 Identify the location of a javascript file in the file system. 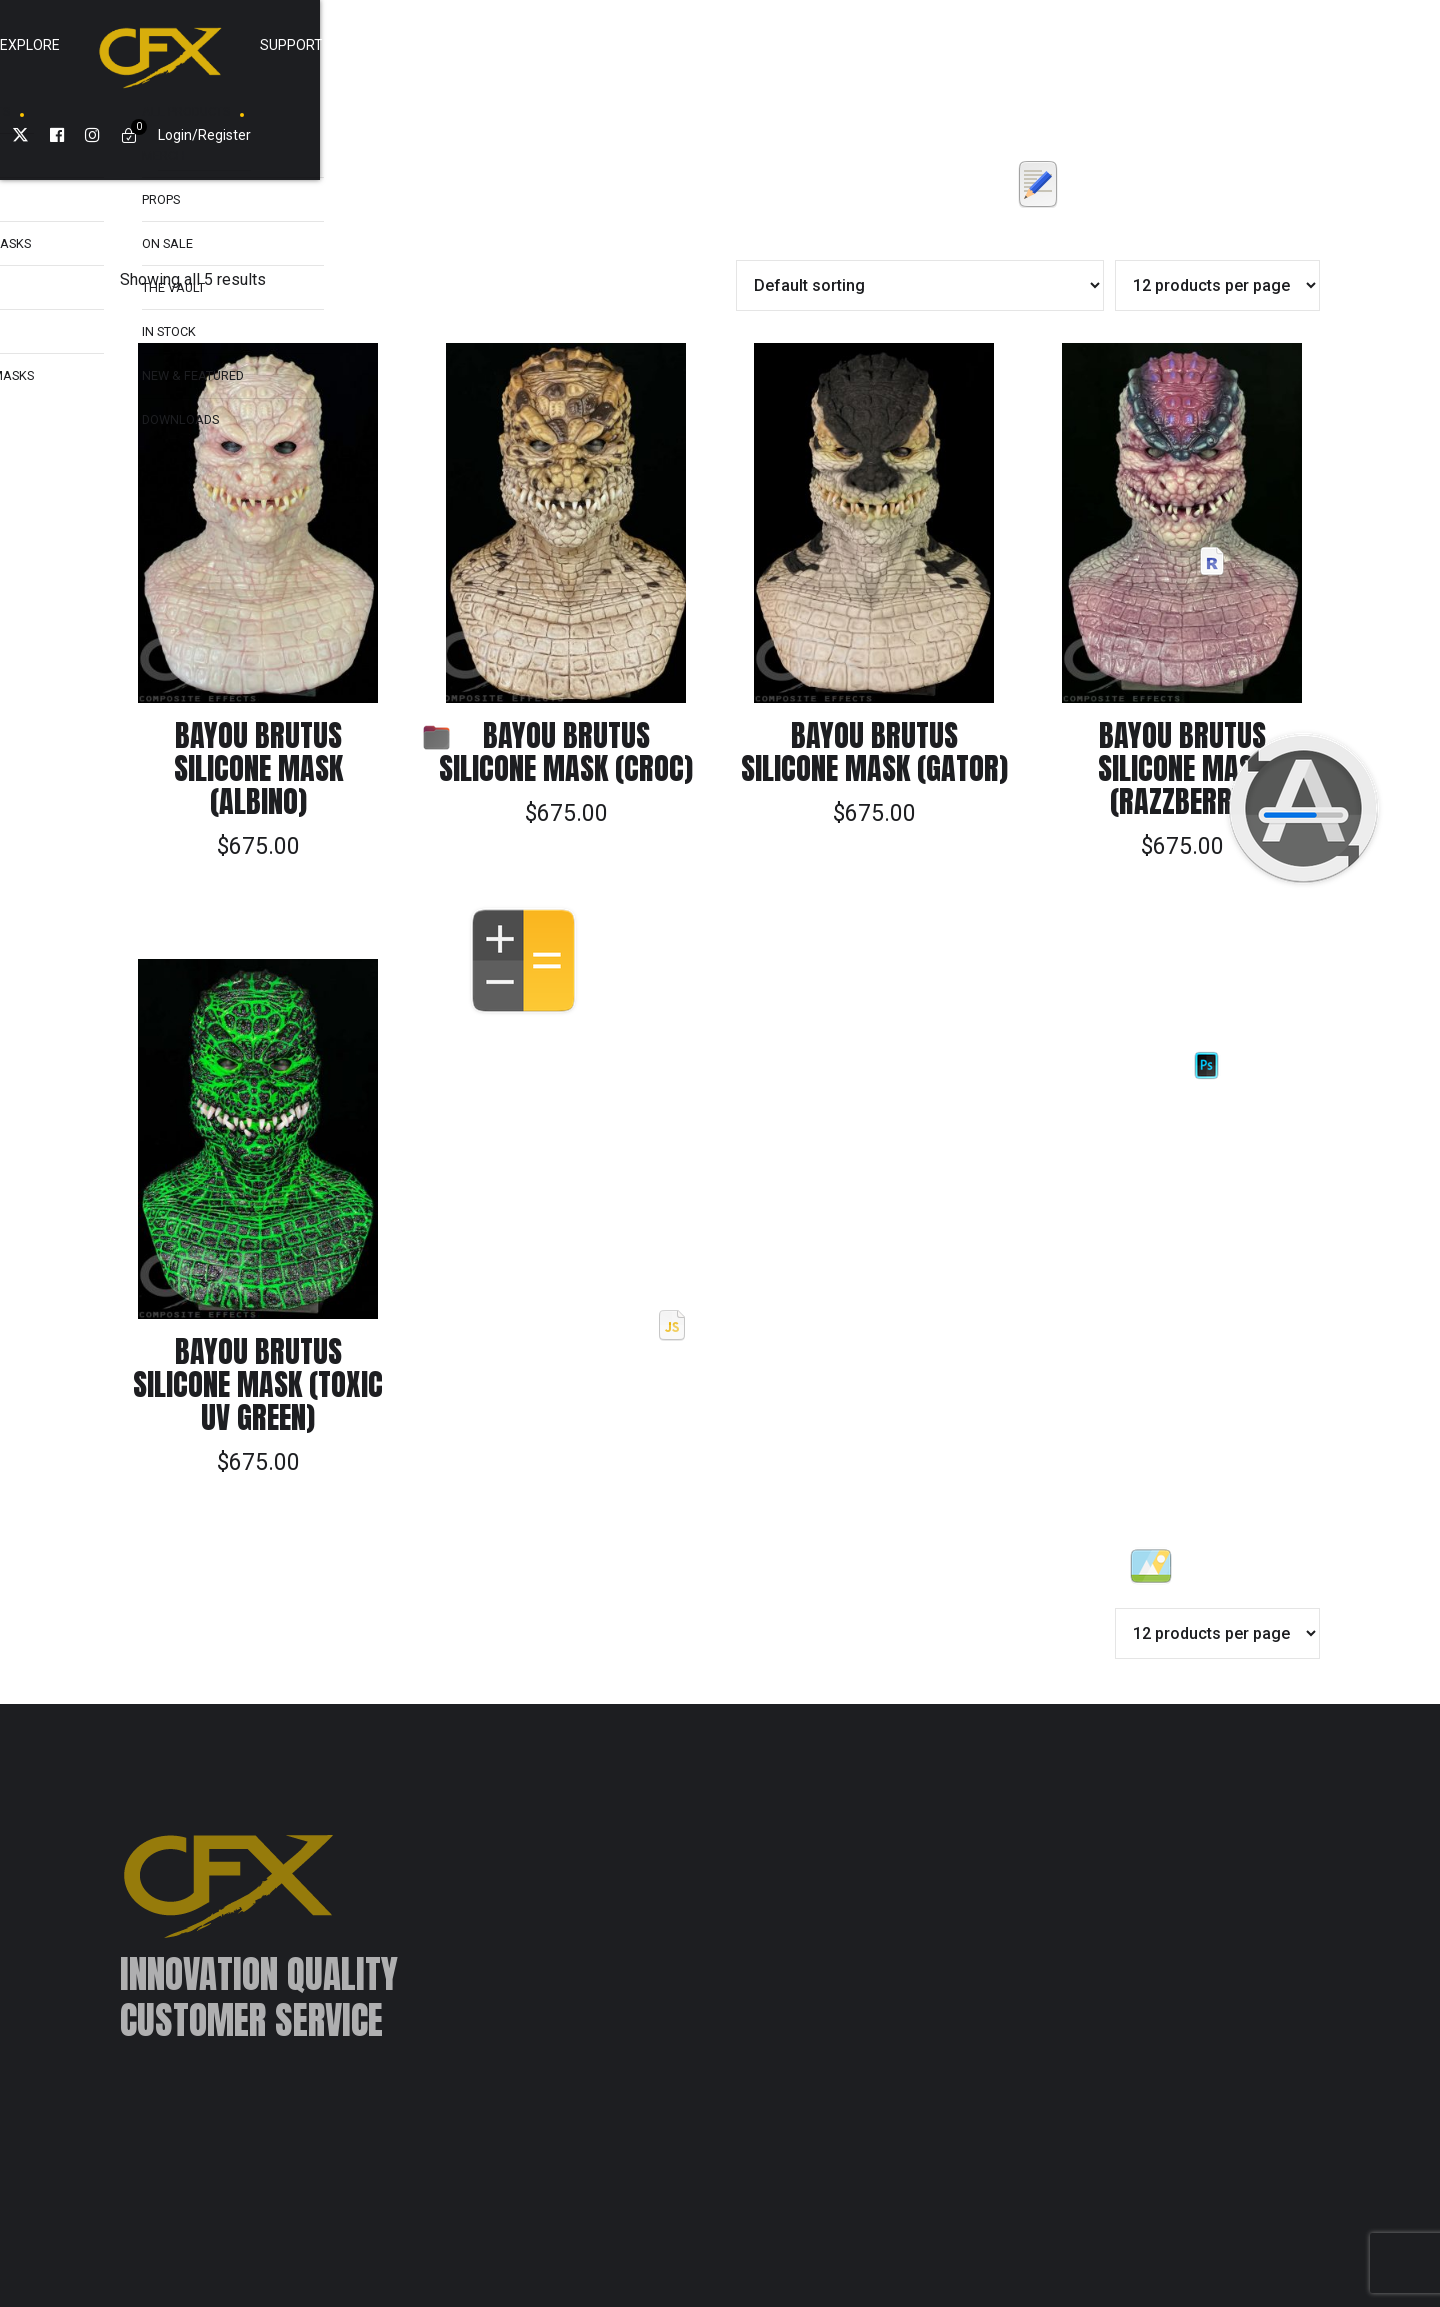
(672, 1325).